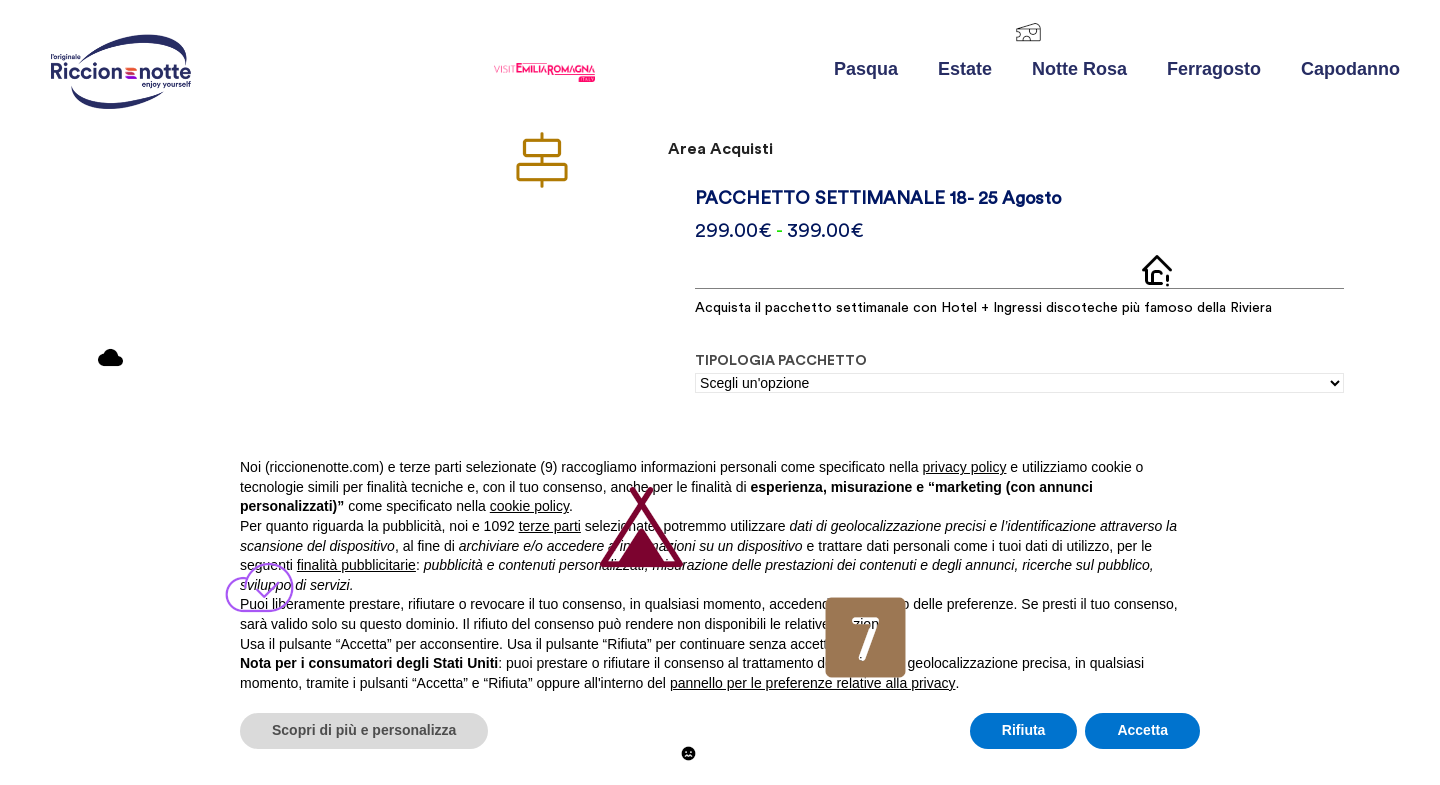  What do you see at coordinates (1028, 33) in the screenshot?
I see `cheese or dairy category in a food app` at bounding box center [1028, 33].